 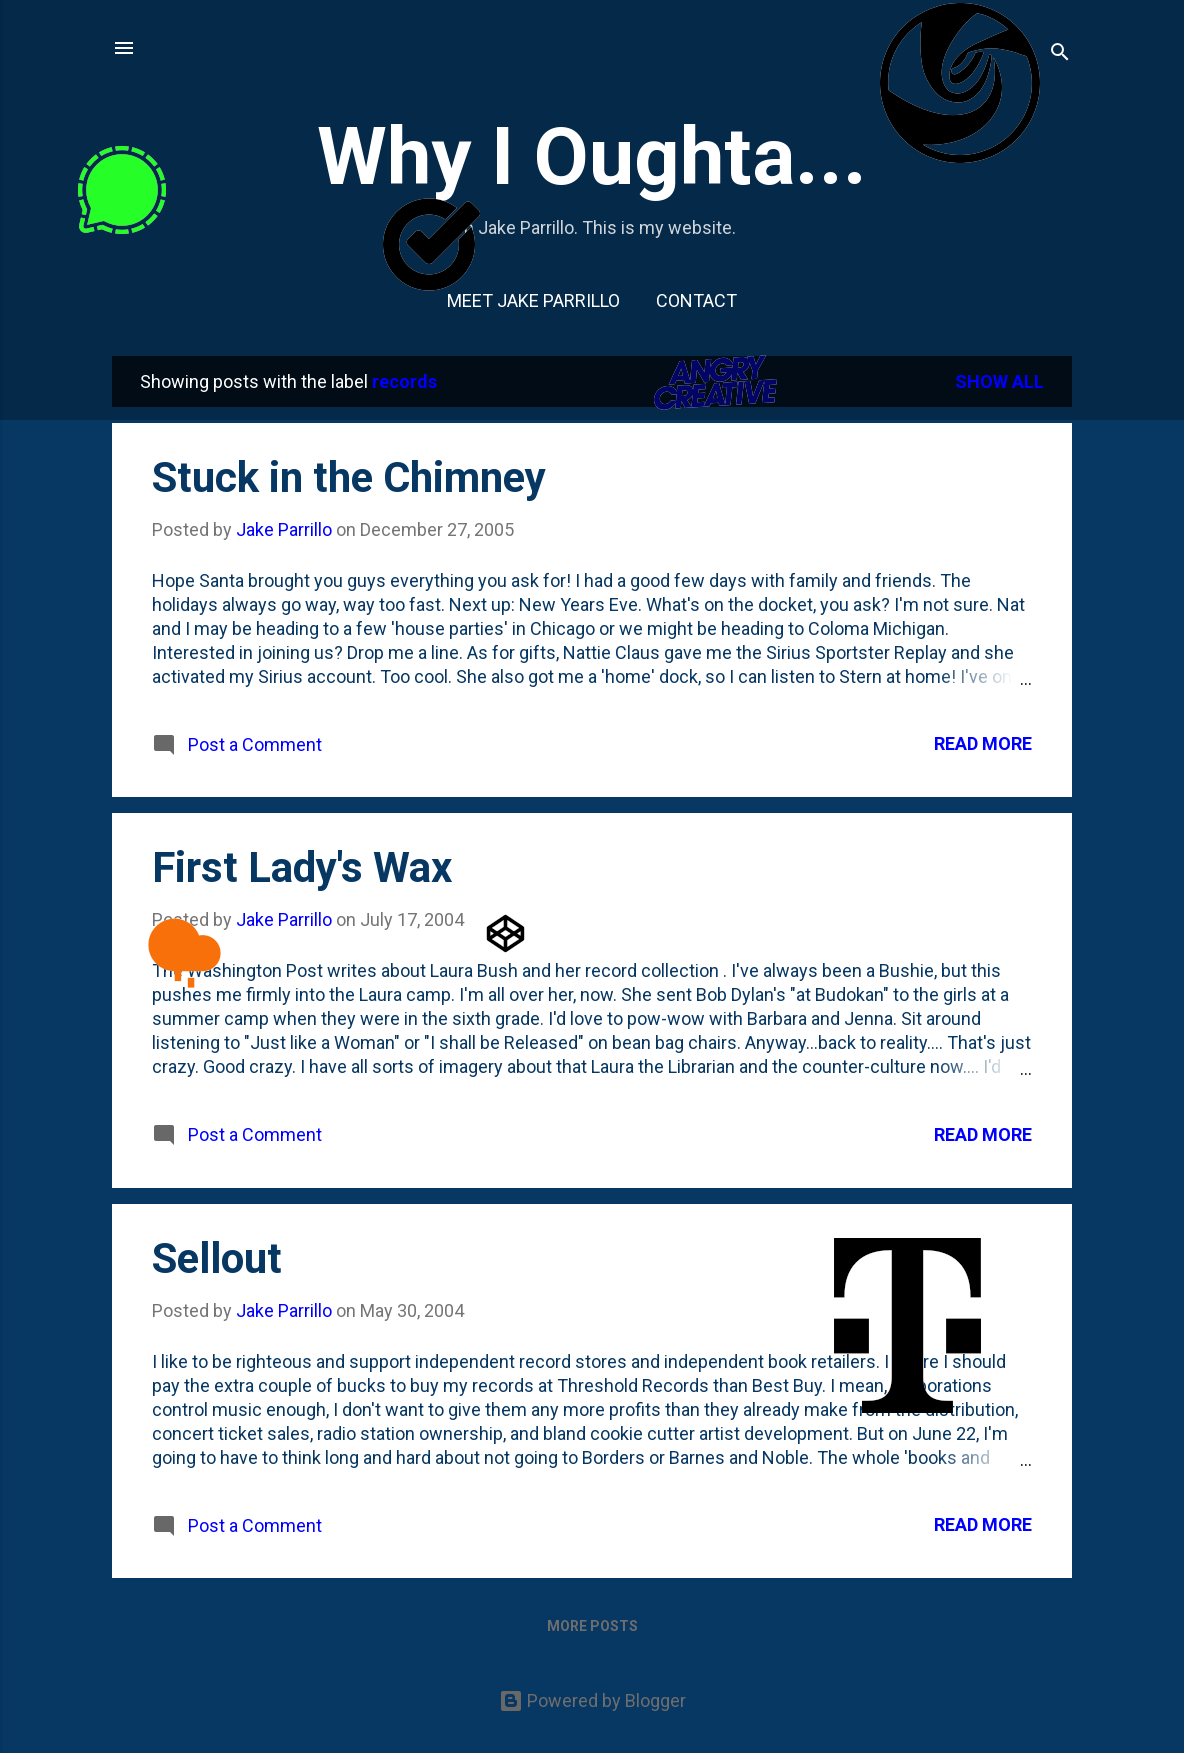 I want to click on open deepin desktop environment settings, so click(x=960, y=83).